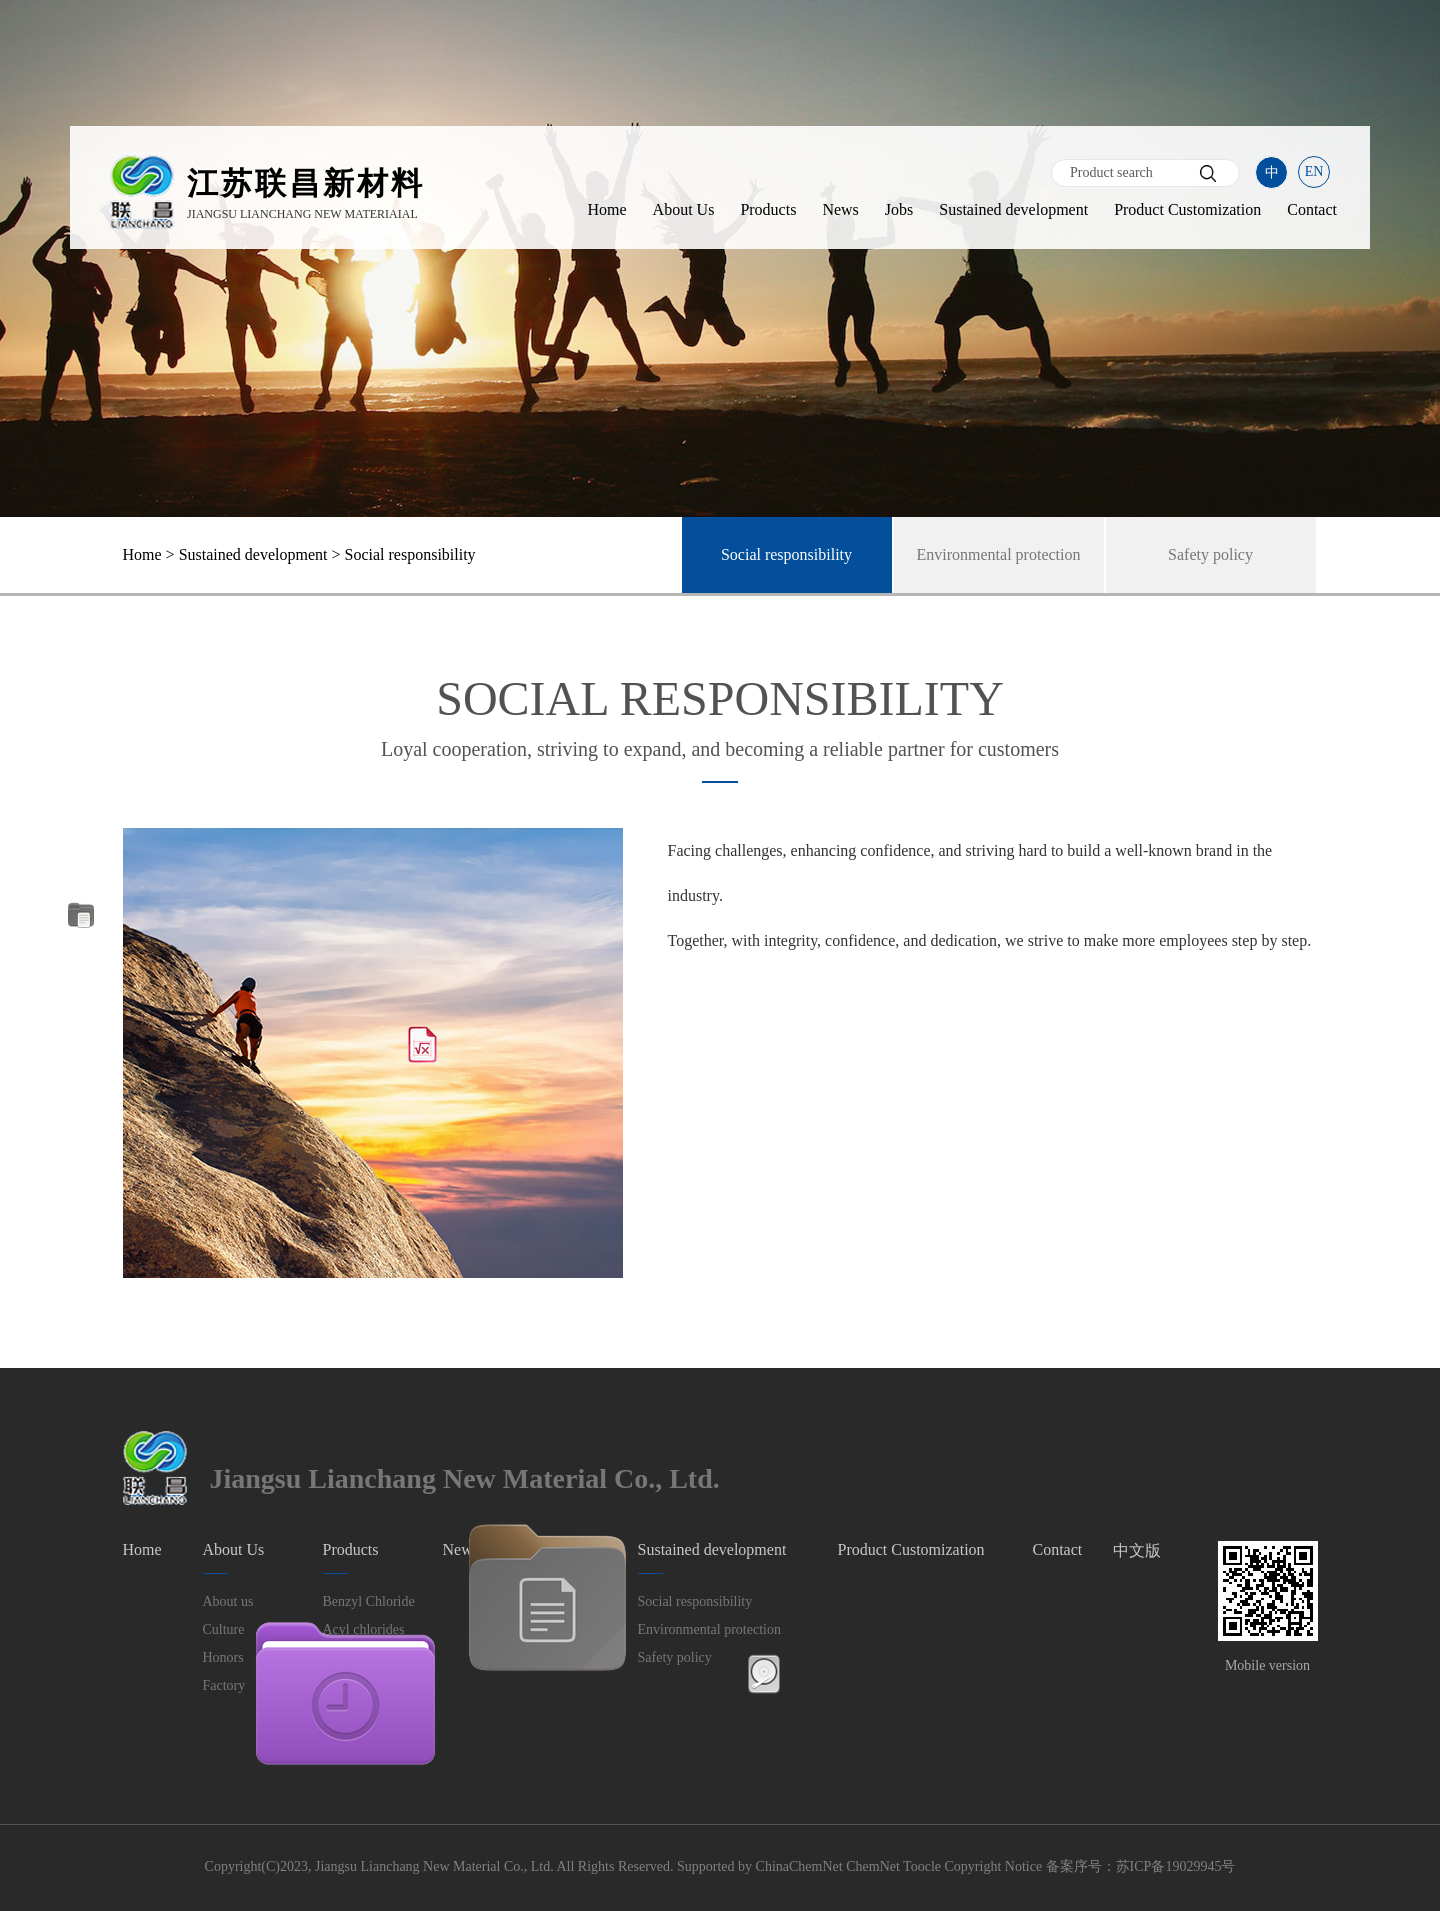 Image resolution: width=1440 pixels, height=1911 pixels. I want to click on access temporary files folder, so click(345, 1693).